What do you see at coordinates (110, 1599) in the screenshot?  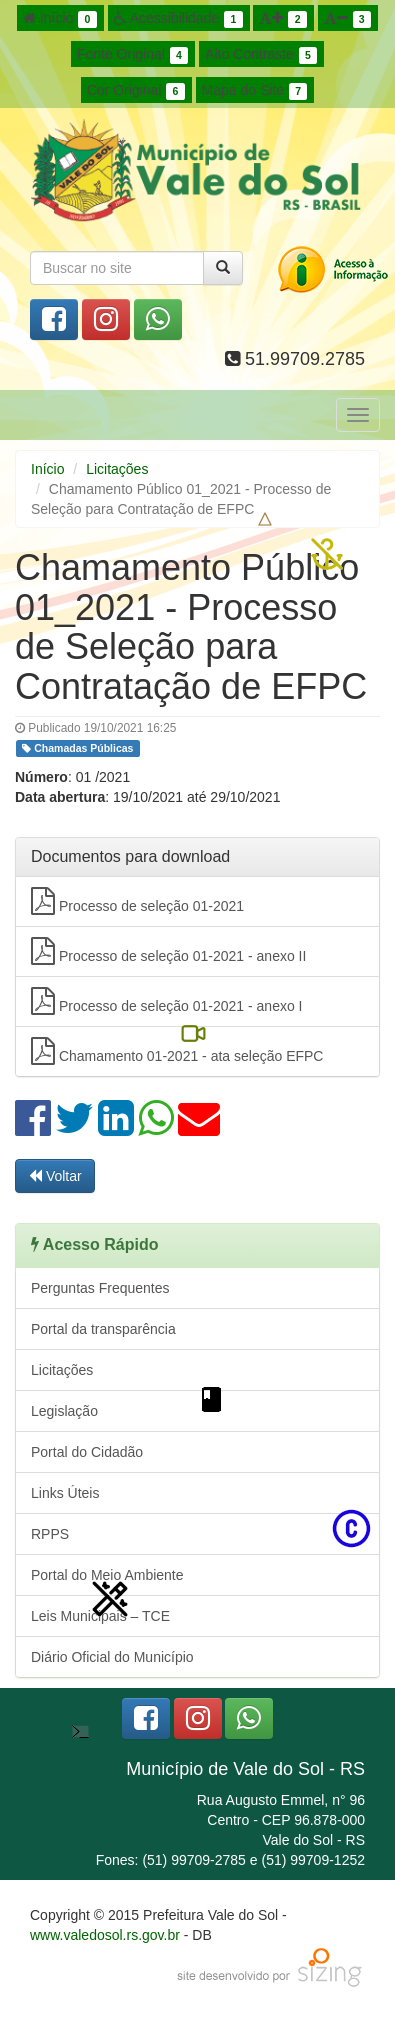 I see `disable magic wand or auto-enhance feature` at bounding box center [110, 1599].